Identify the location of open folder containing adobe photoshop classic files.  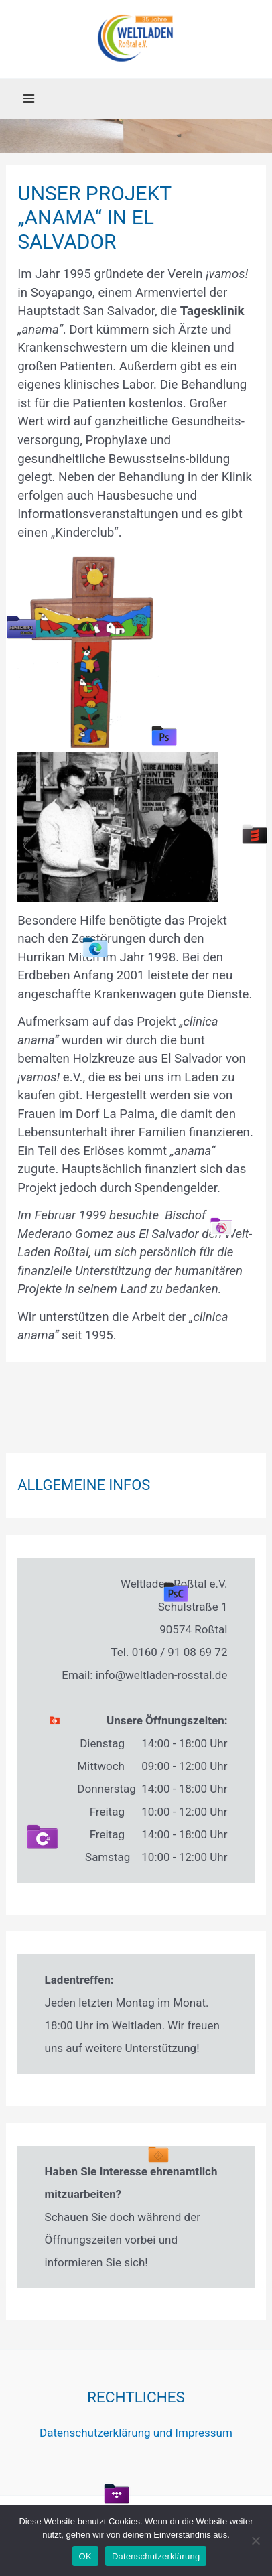
(176, 1592).